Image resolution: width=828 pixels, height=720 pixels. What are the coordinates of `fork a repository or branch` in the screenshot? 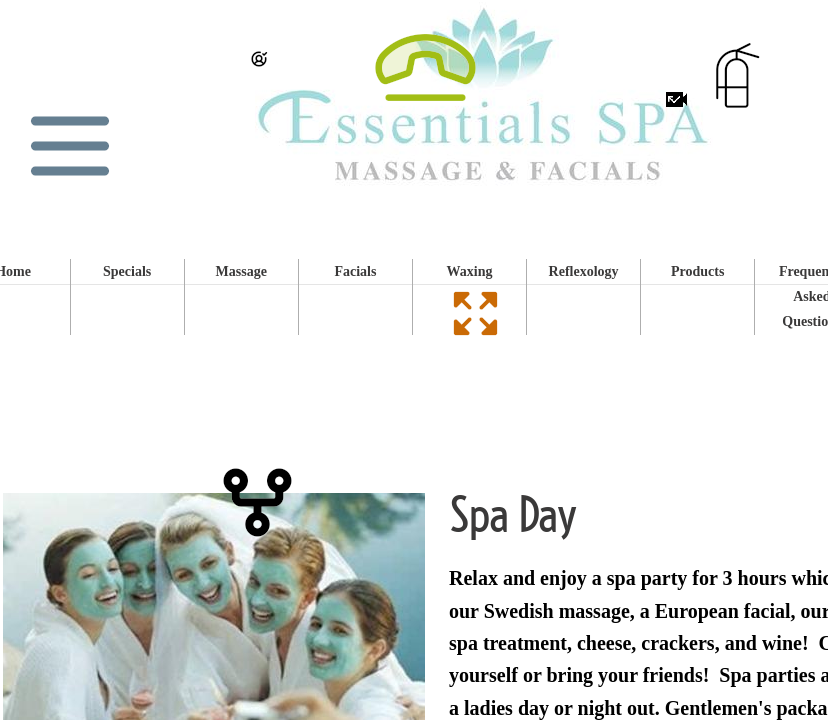 It's located at (257, 502).